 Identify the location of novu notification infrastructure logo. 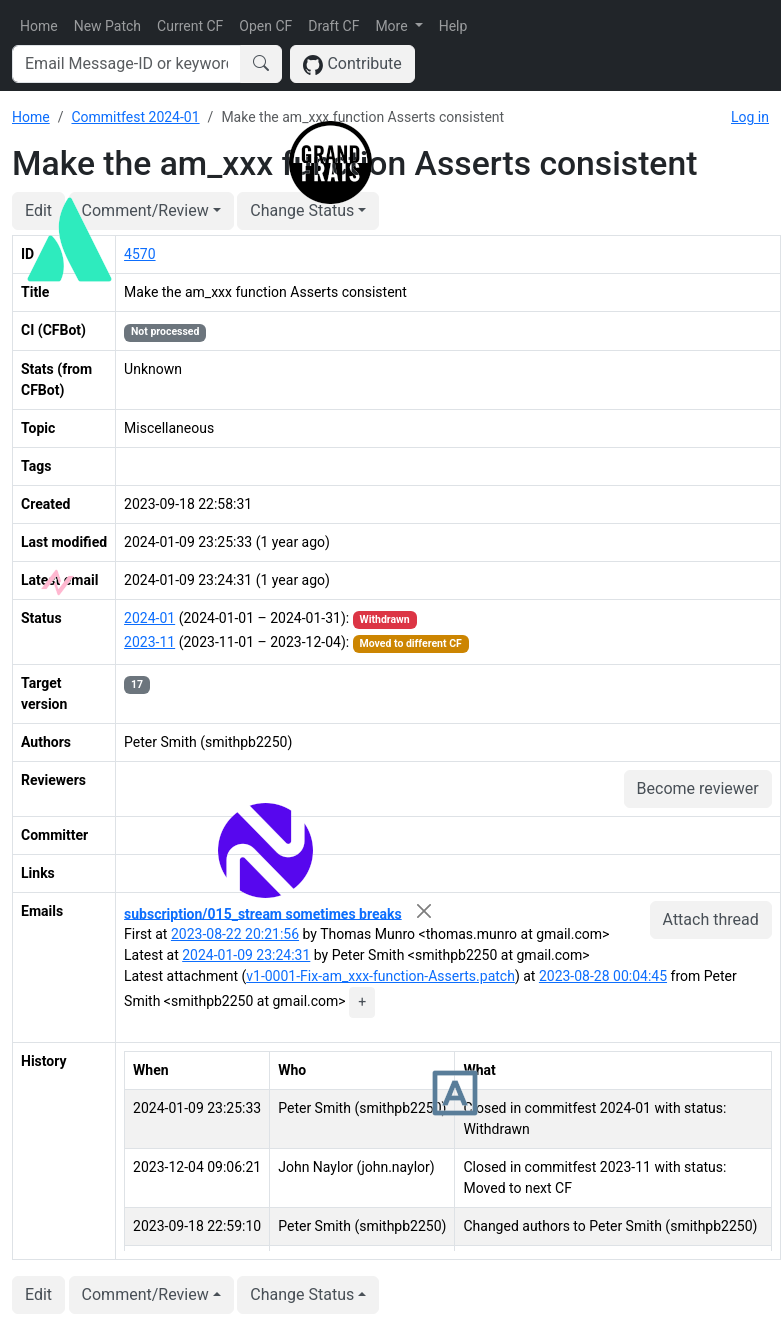
(265, 850).